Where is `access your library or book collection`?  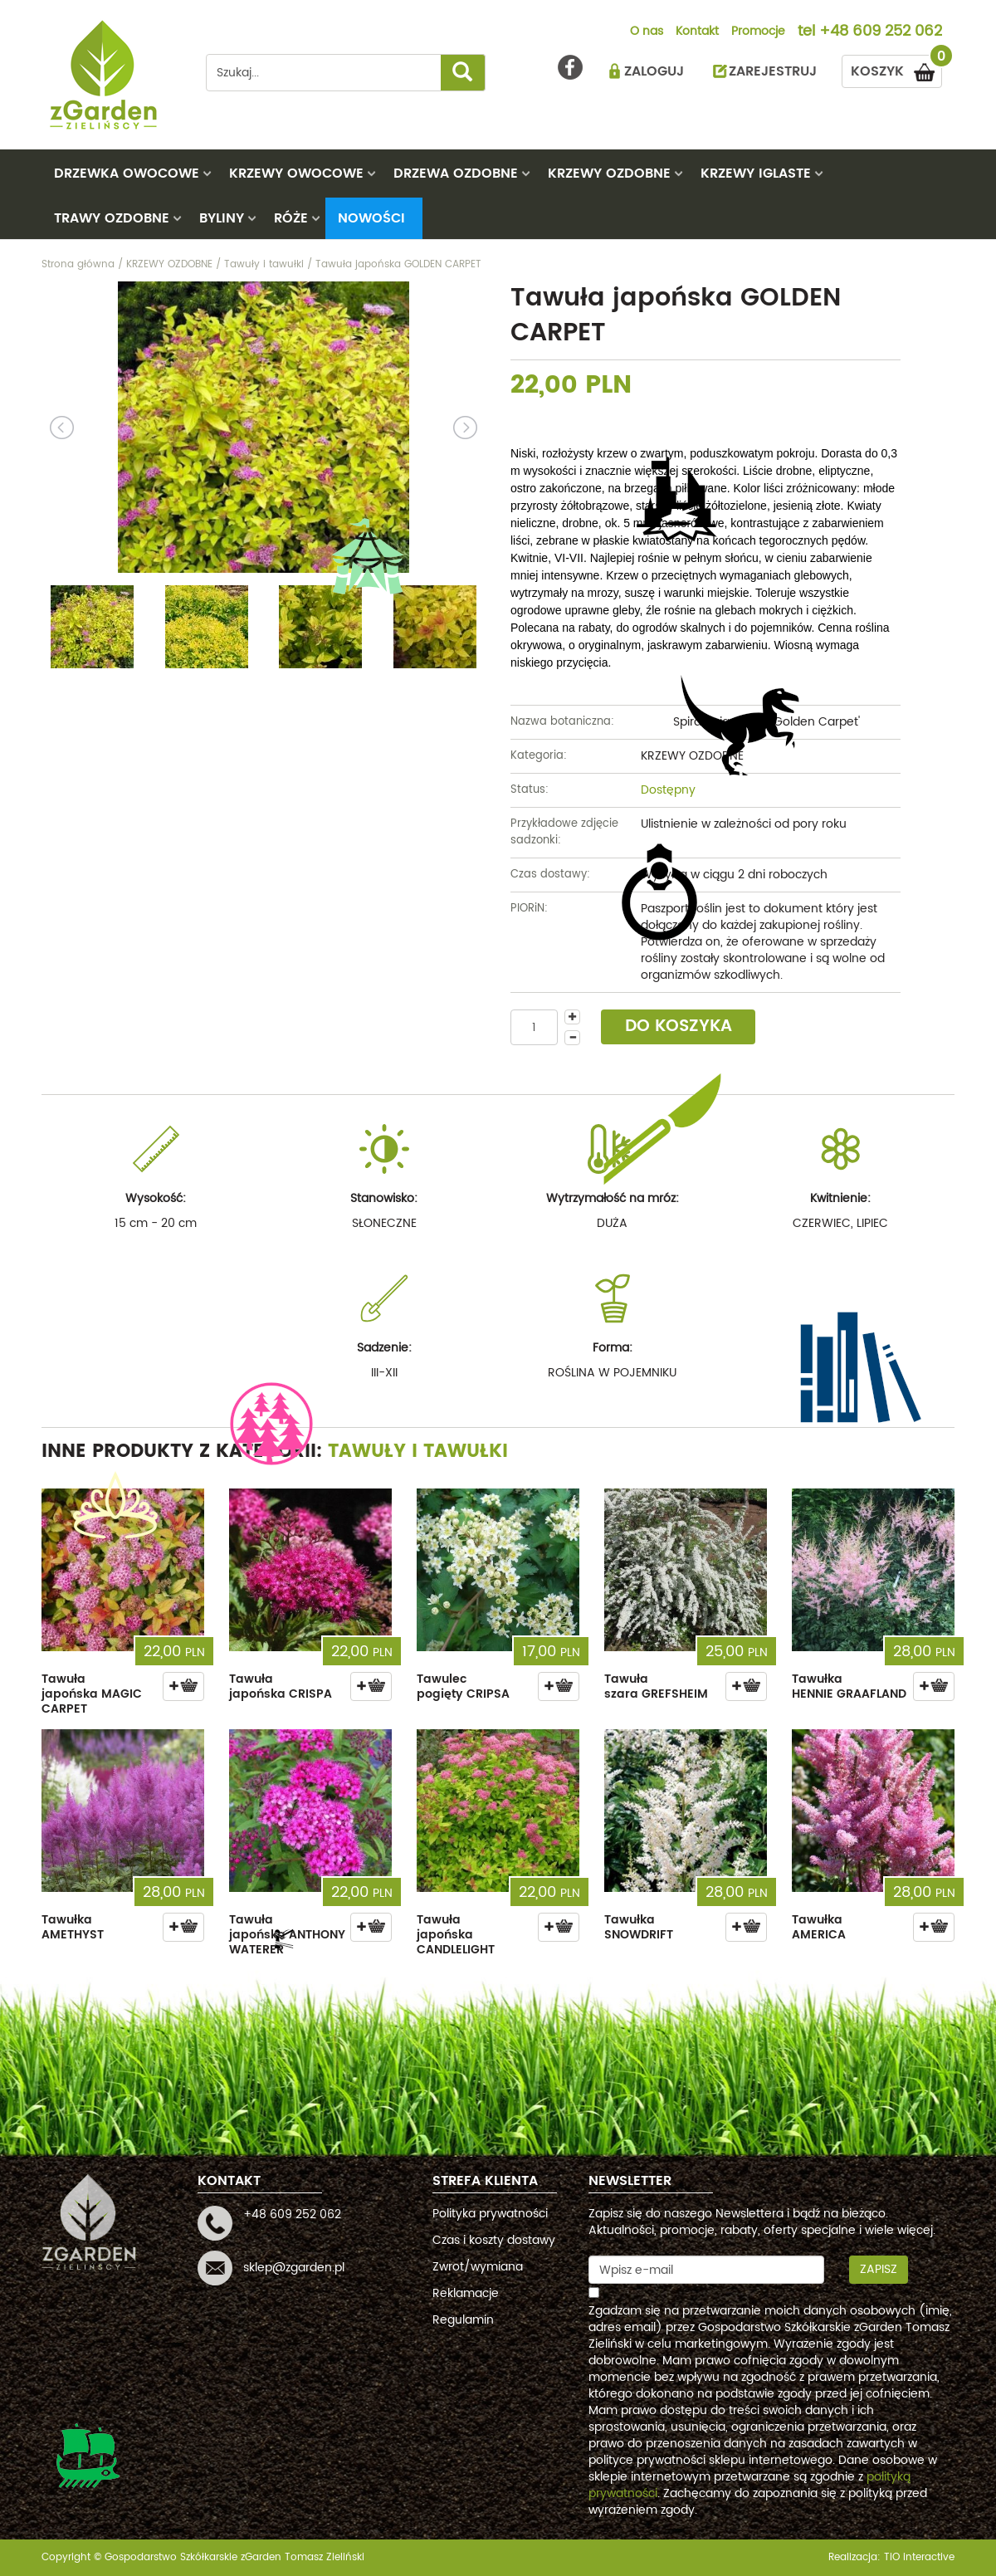 access your library or book collection is located at coordinates (860, 1363).